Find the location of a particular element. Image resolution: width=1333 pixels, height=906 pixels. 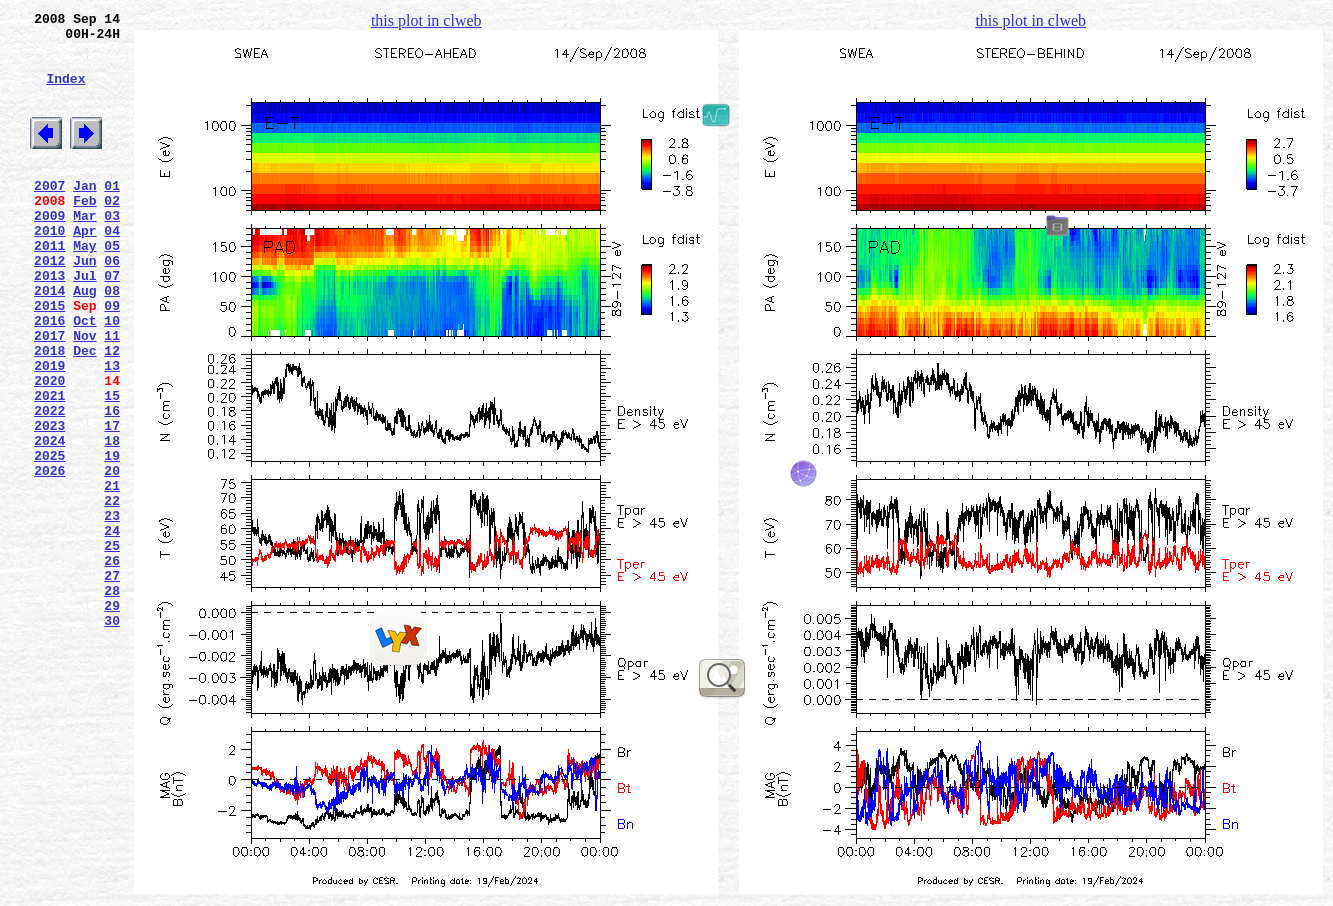

open system resource monitor is located at coordinates (716, 115).